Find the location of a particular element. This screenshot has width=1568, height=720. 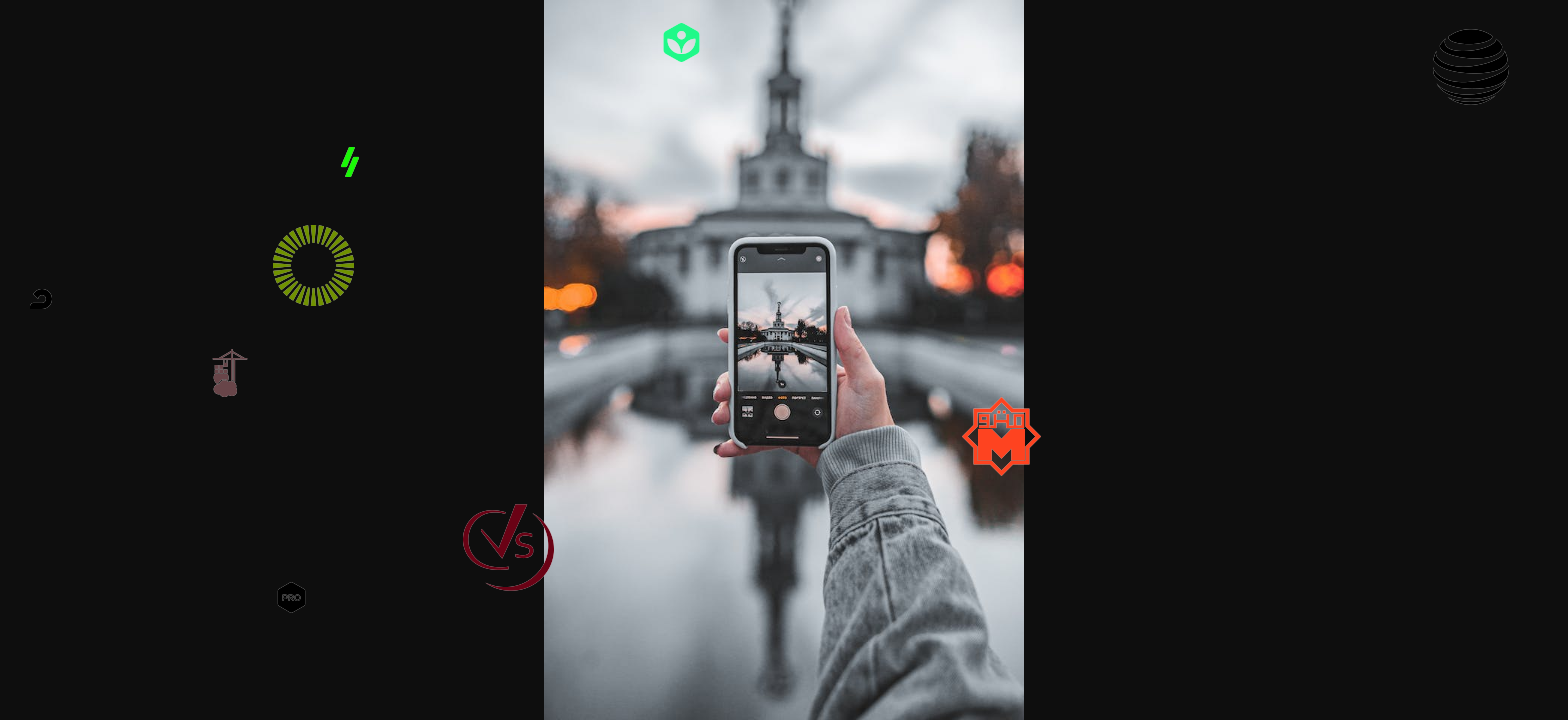

open portainer container management dashboard is located at coordinates (230, 373).